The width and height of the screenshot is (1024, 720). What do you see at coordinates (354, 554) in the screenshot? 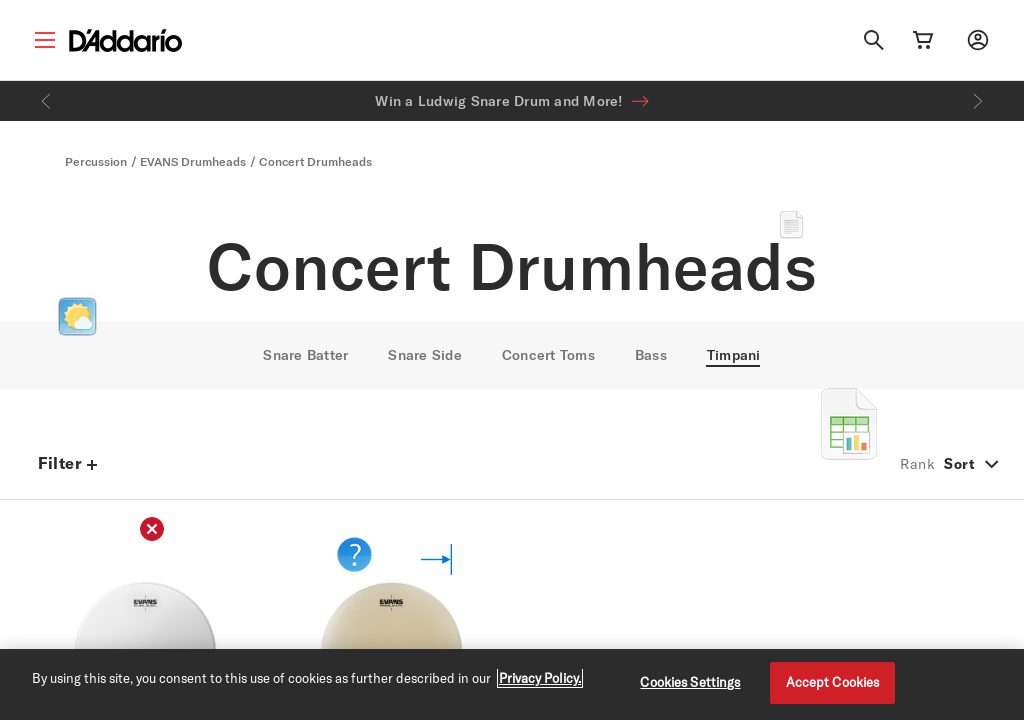
I see `access help documentation` at bounding box center [354, 554].